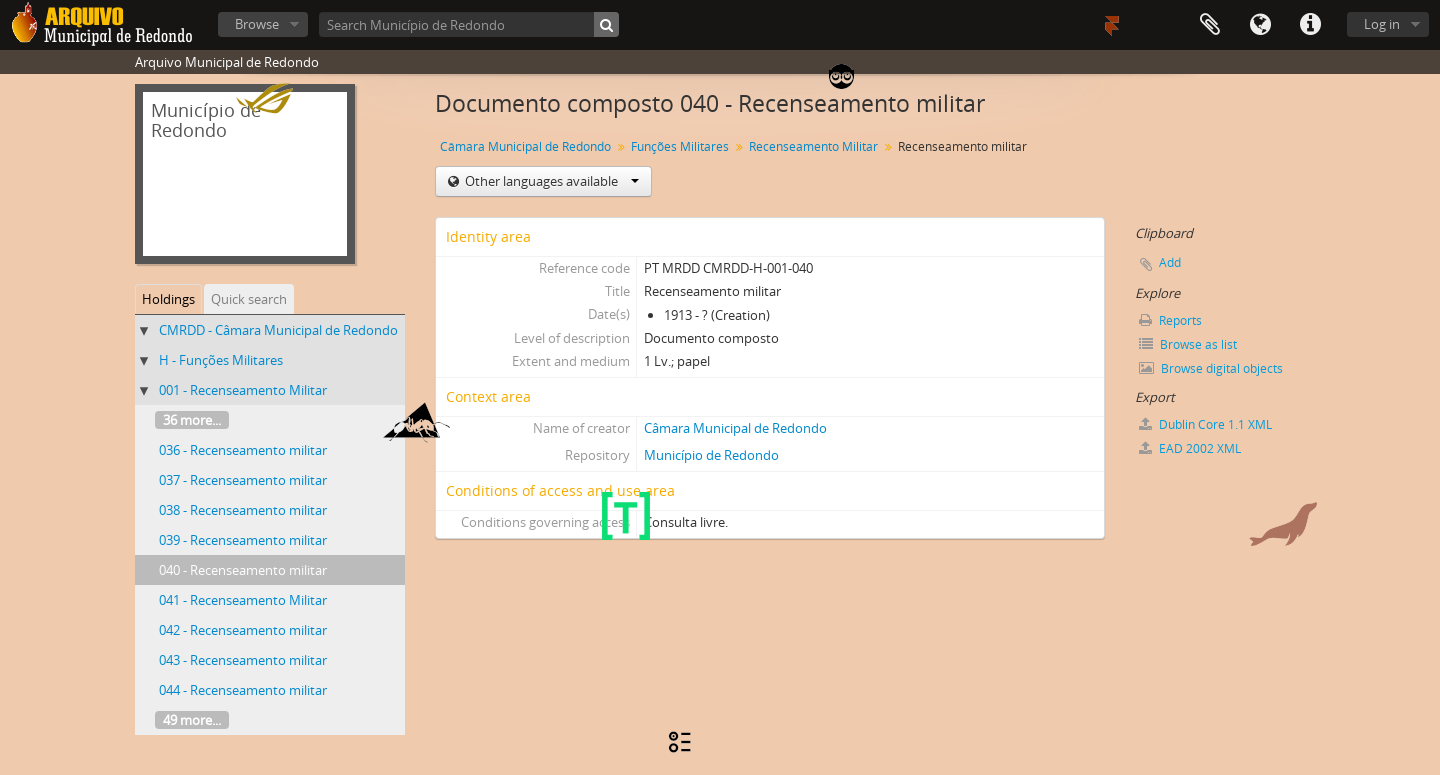 Image resolution: width=1440 pixels, height=775 pixels. What do you see at coordinates (626, 516) in the screenshot?
I see `TOML configuration file format logo` at bounding box center [626, 516].